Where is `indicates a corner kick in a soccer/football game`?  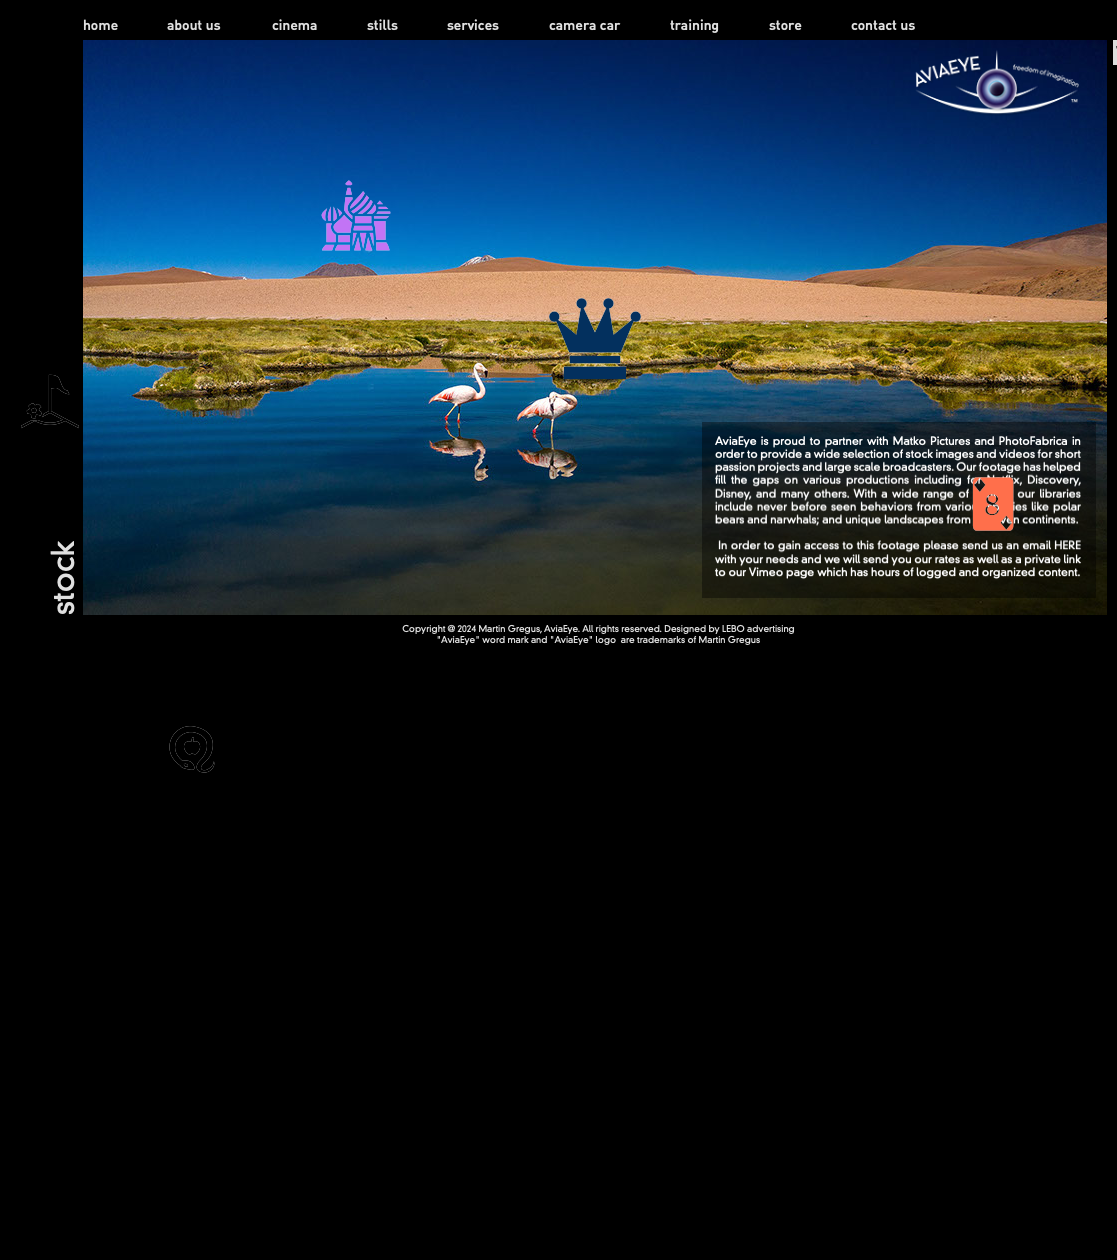 indicates a corner kick in a soccer/football game is located at coordinates (50, 402).